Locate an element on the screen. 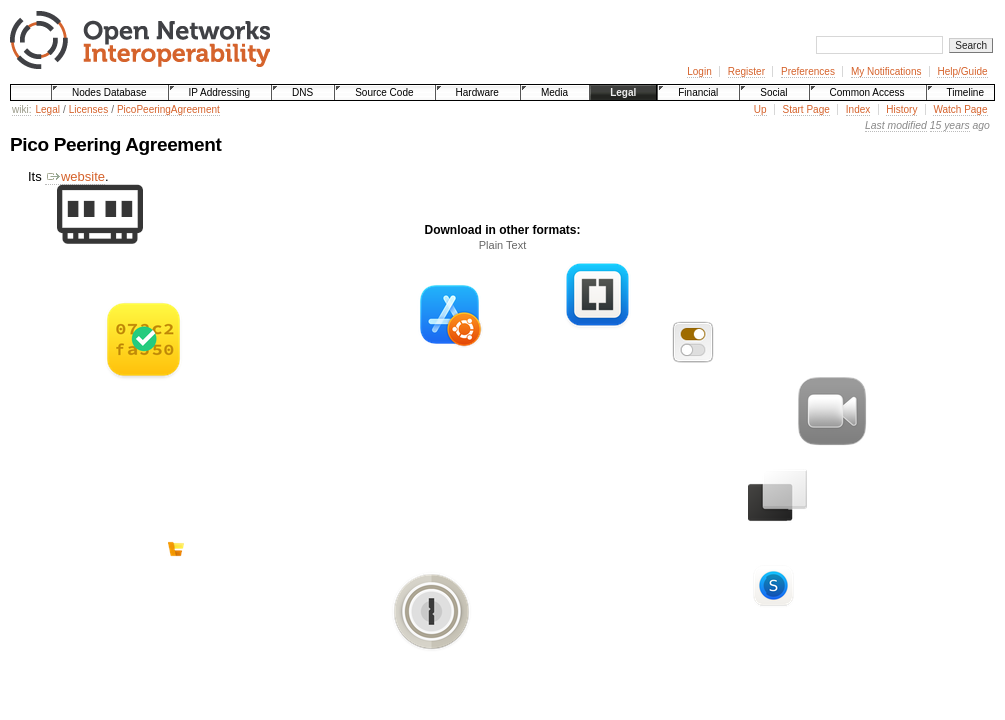 This screenshot has width=1005, height=720. open ubuntu software center is located at coordinates (449, 314).